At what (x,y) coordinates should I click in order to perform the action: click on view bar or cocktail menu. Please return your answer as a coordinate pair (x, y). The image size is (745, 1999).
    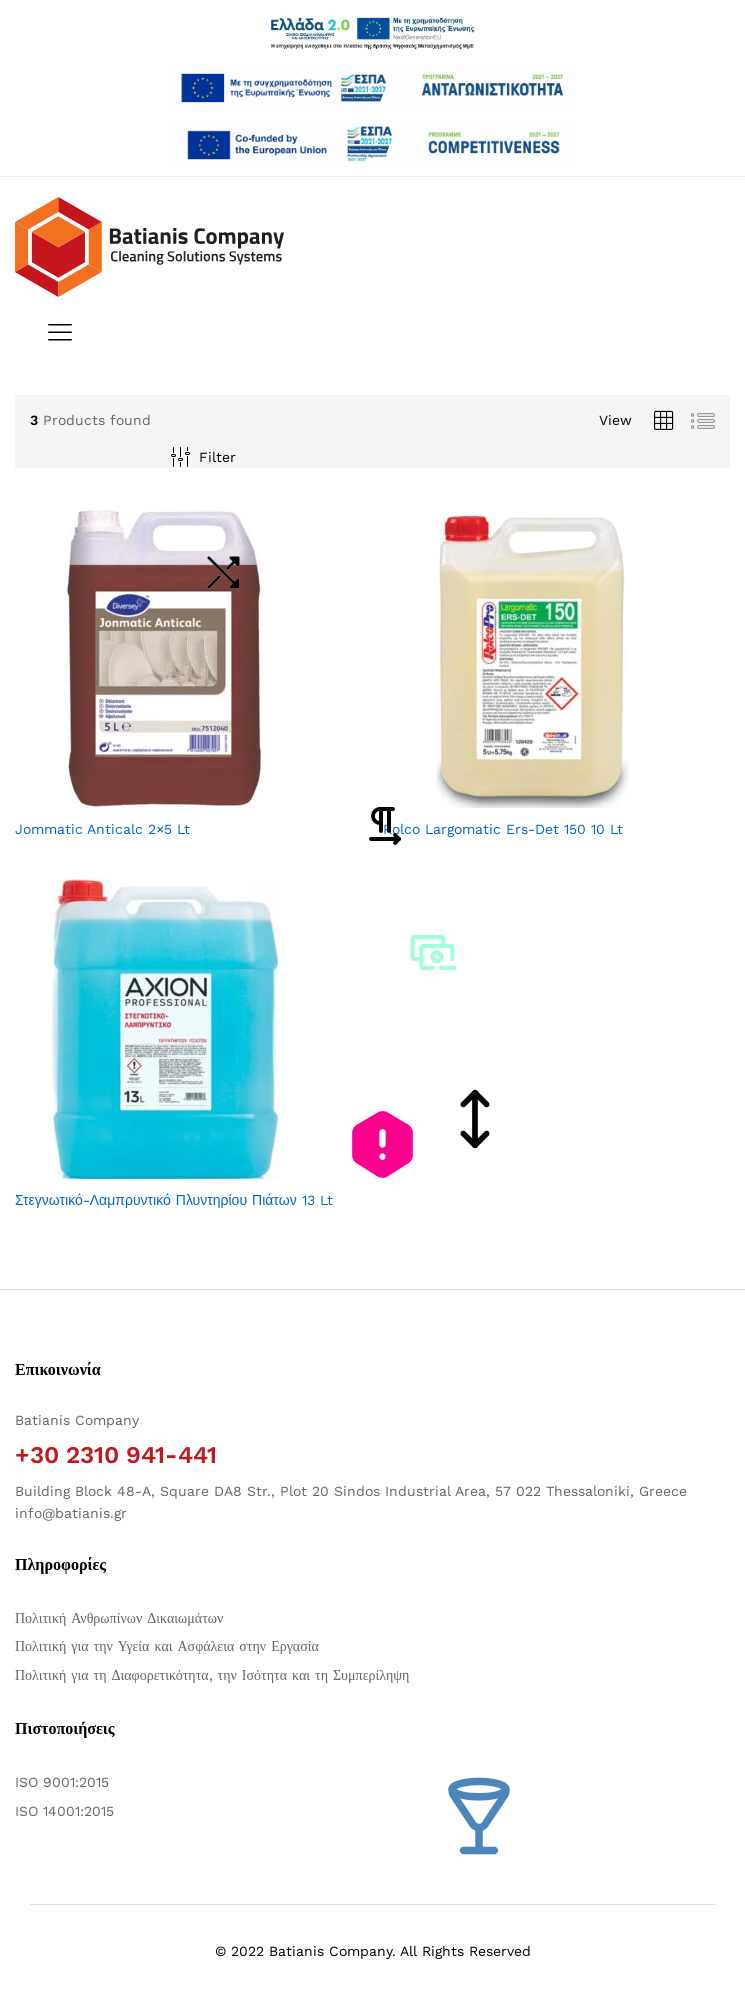
    Looking at the image, I should click on (479, 1816).